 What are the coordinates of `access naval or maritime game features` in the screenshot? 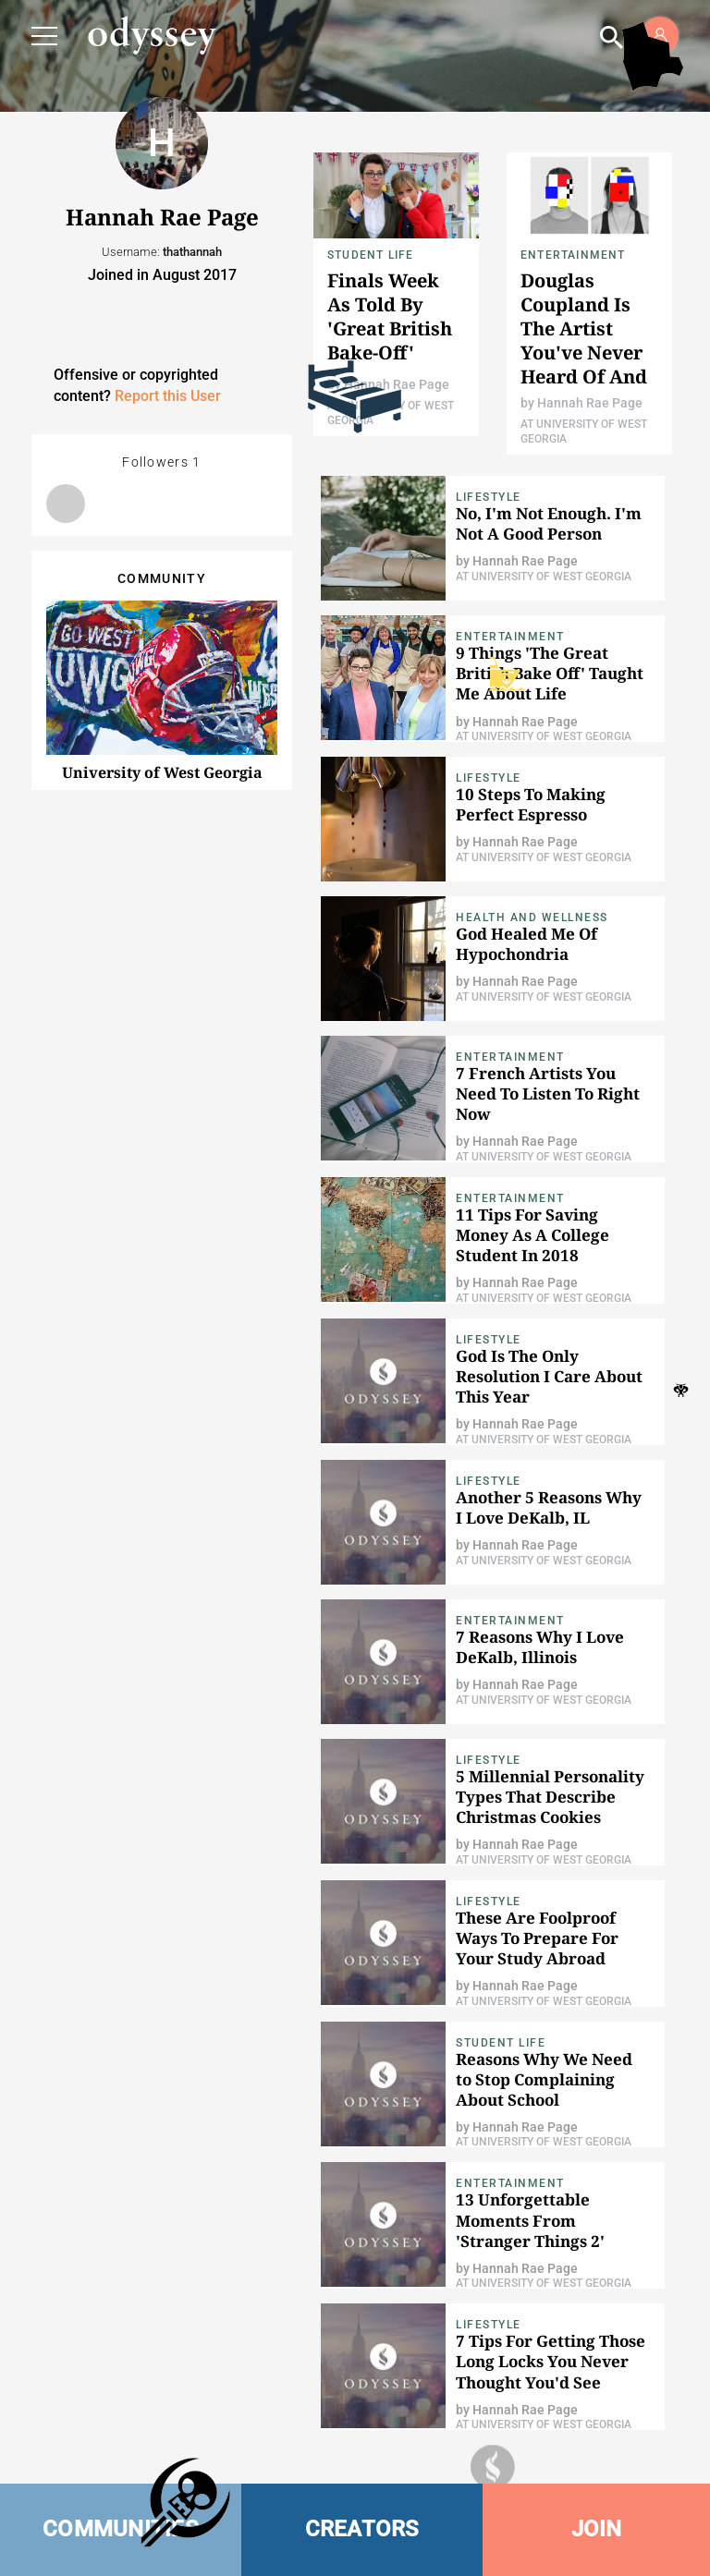 It's located at (507, 674).